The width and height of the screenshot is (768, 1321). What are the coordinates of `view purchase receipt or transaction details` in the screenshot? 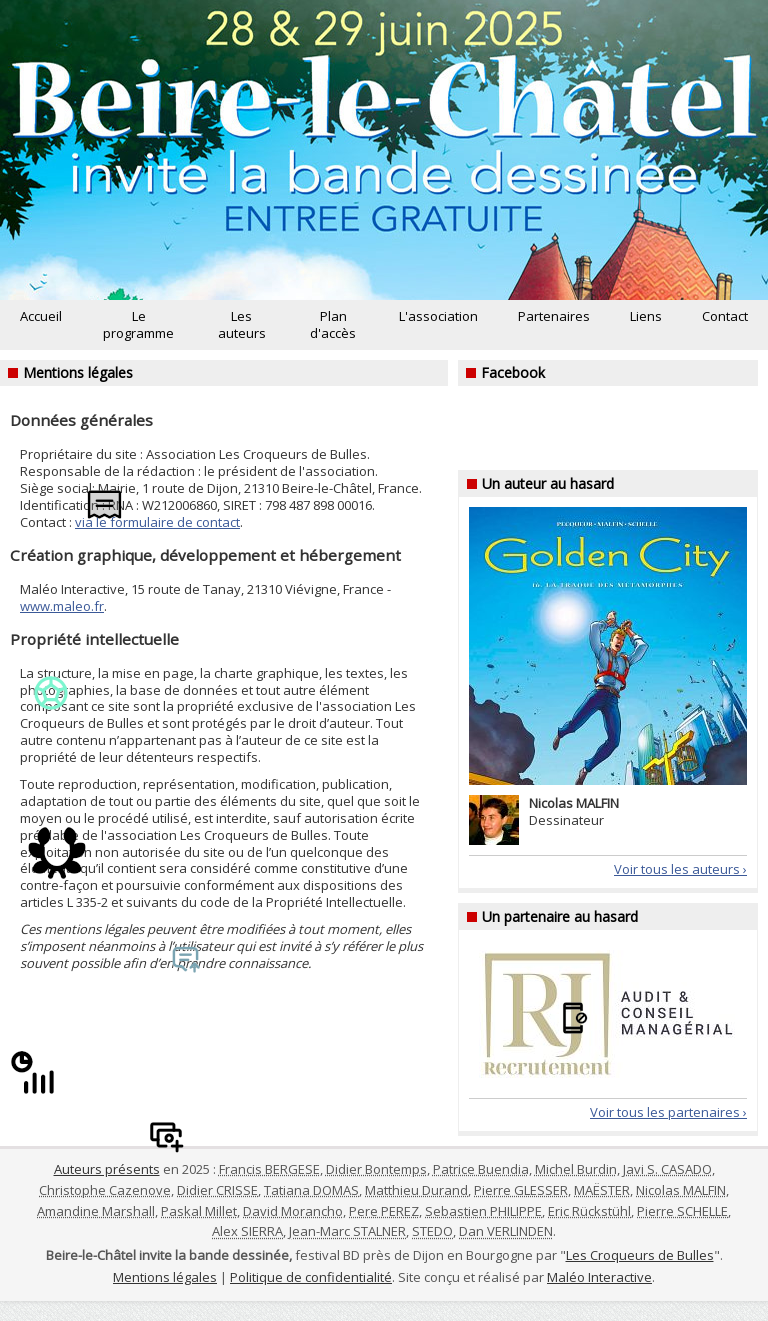 It's located at (104, 504).